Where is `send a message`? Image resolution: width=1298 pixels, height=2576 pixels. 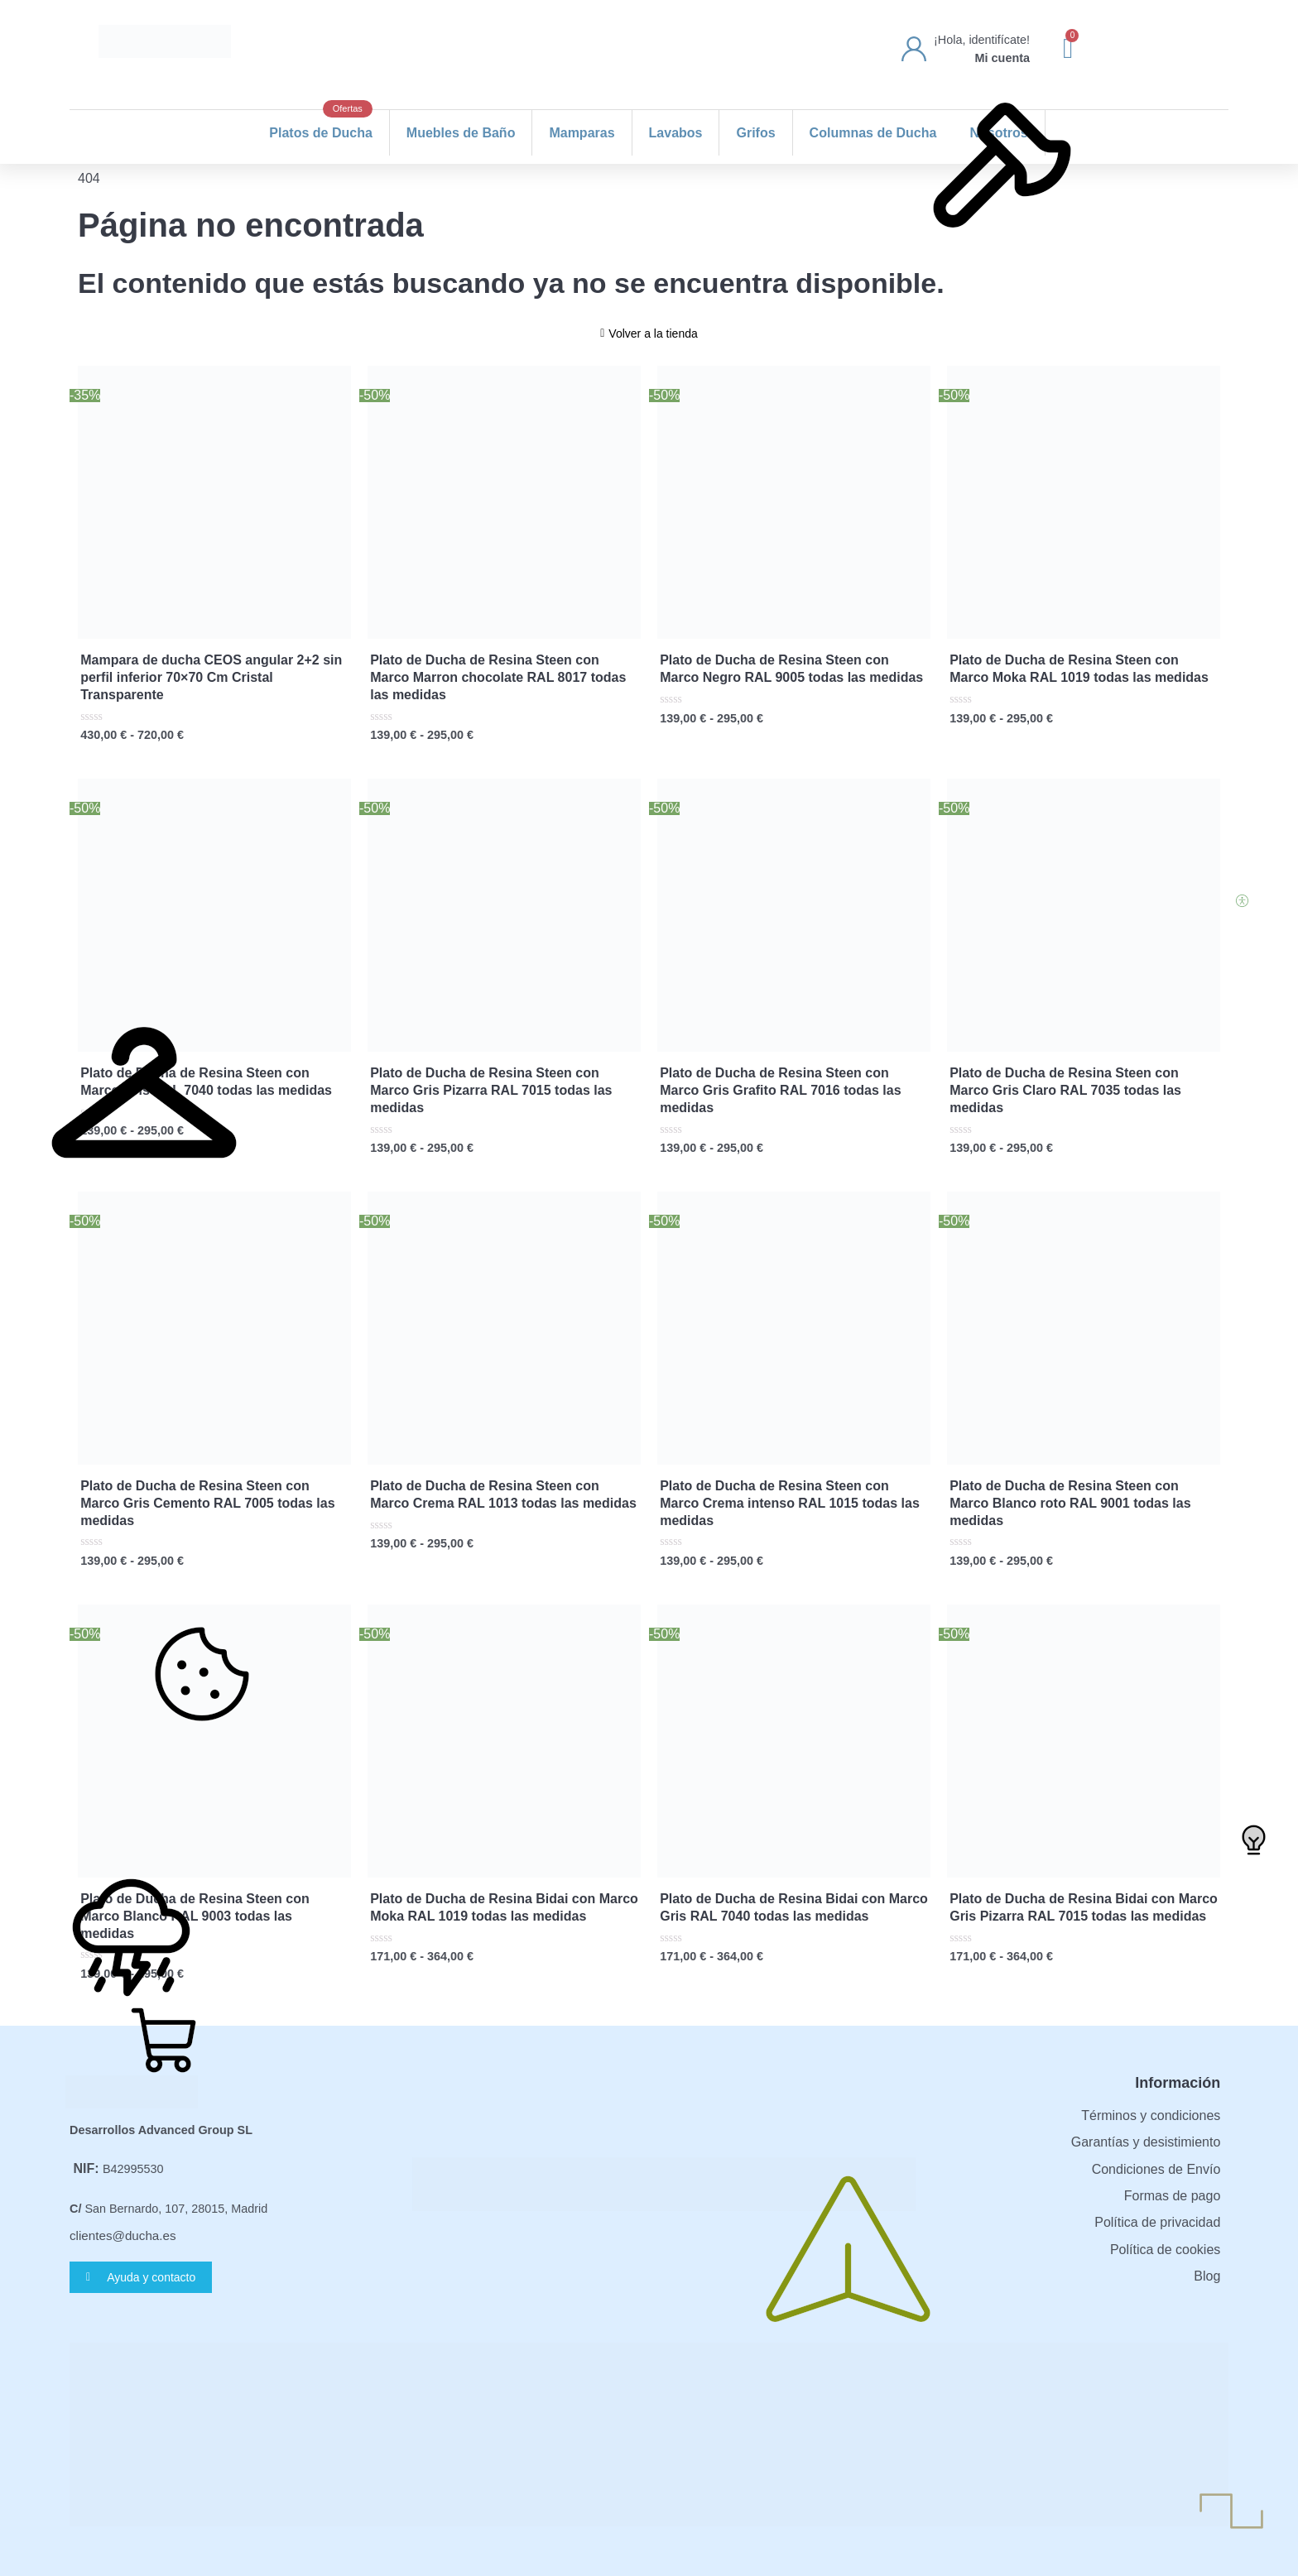
send a message is located at coordinates (848, 2252).